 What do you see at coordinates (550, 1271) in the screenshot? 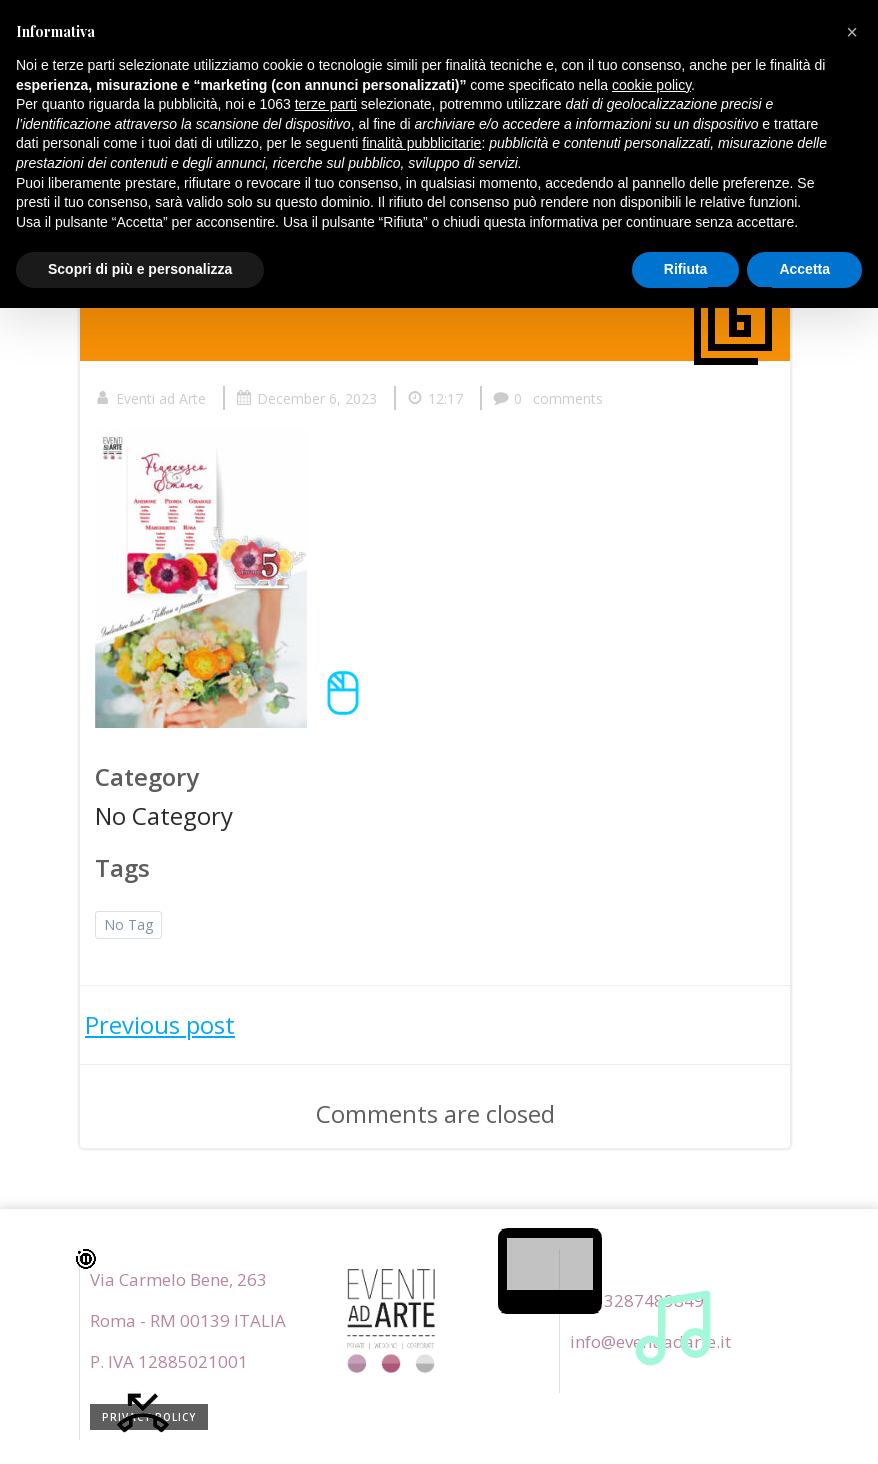
I see `video player with caption or label area` at bounding box center [550, 1271].